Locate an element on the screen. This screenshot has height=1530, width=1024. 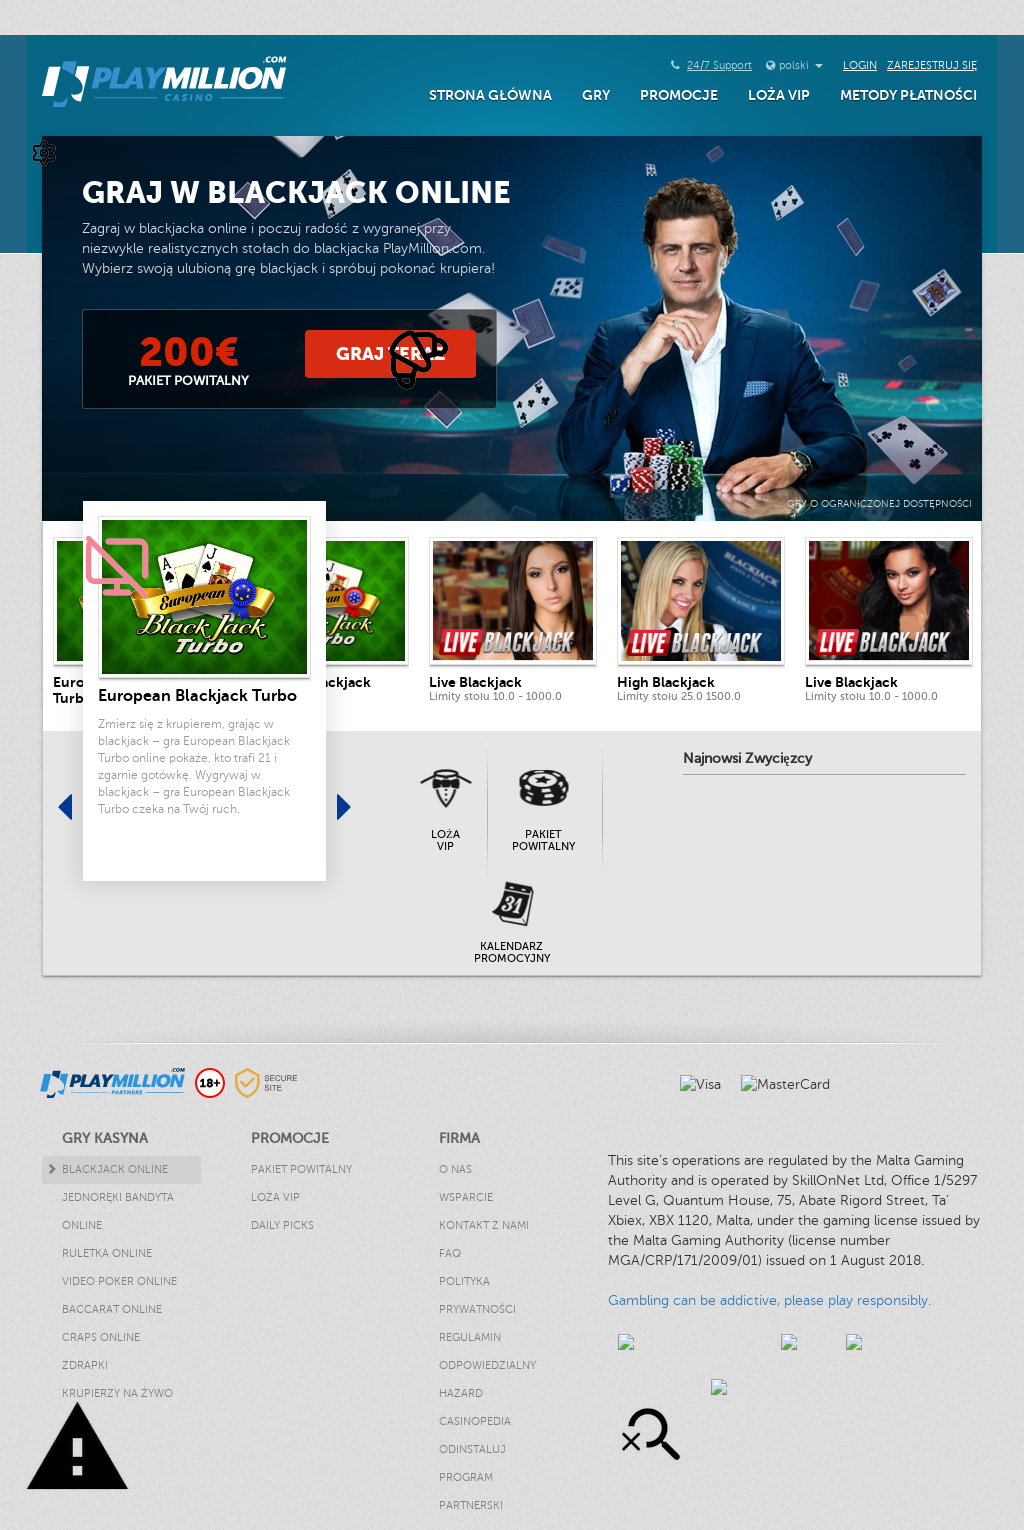
disable display or screen sharing is located at coordinates (117, 567).